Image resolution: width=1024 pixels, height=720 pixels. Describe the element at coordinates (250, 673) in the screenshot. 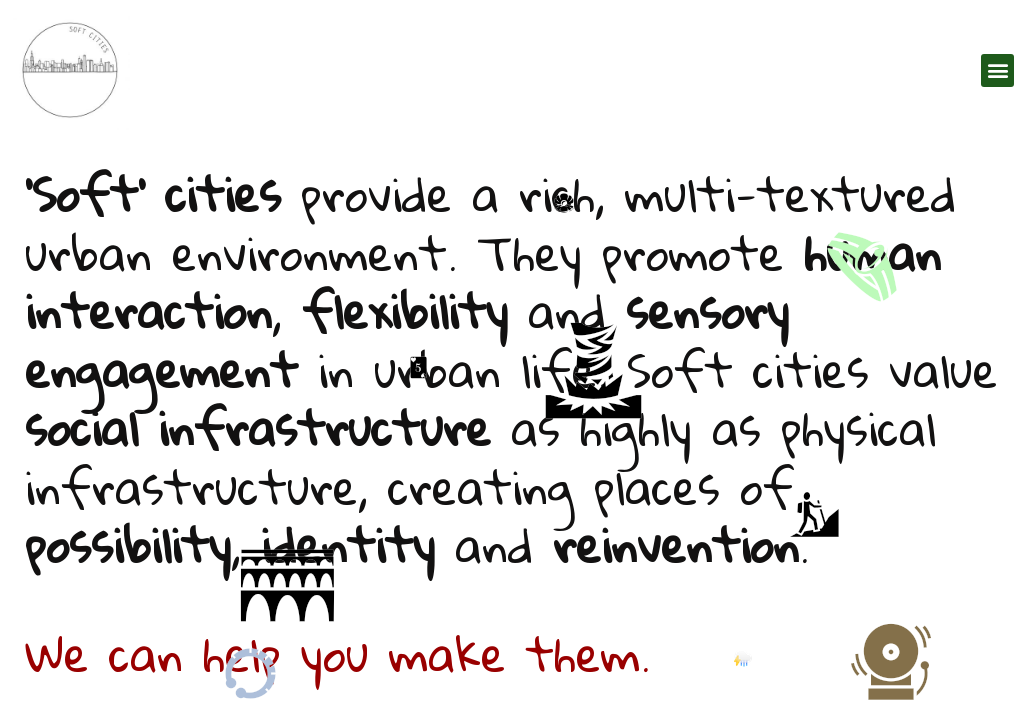

I see `view performance or speed metrics` at that location.